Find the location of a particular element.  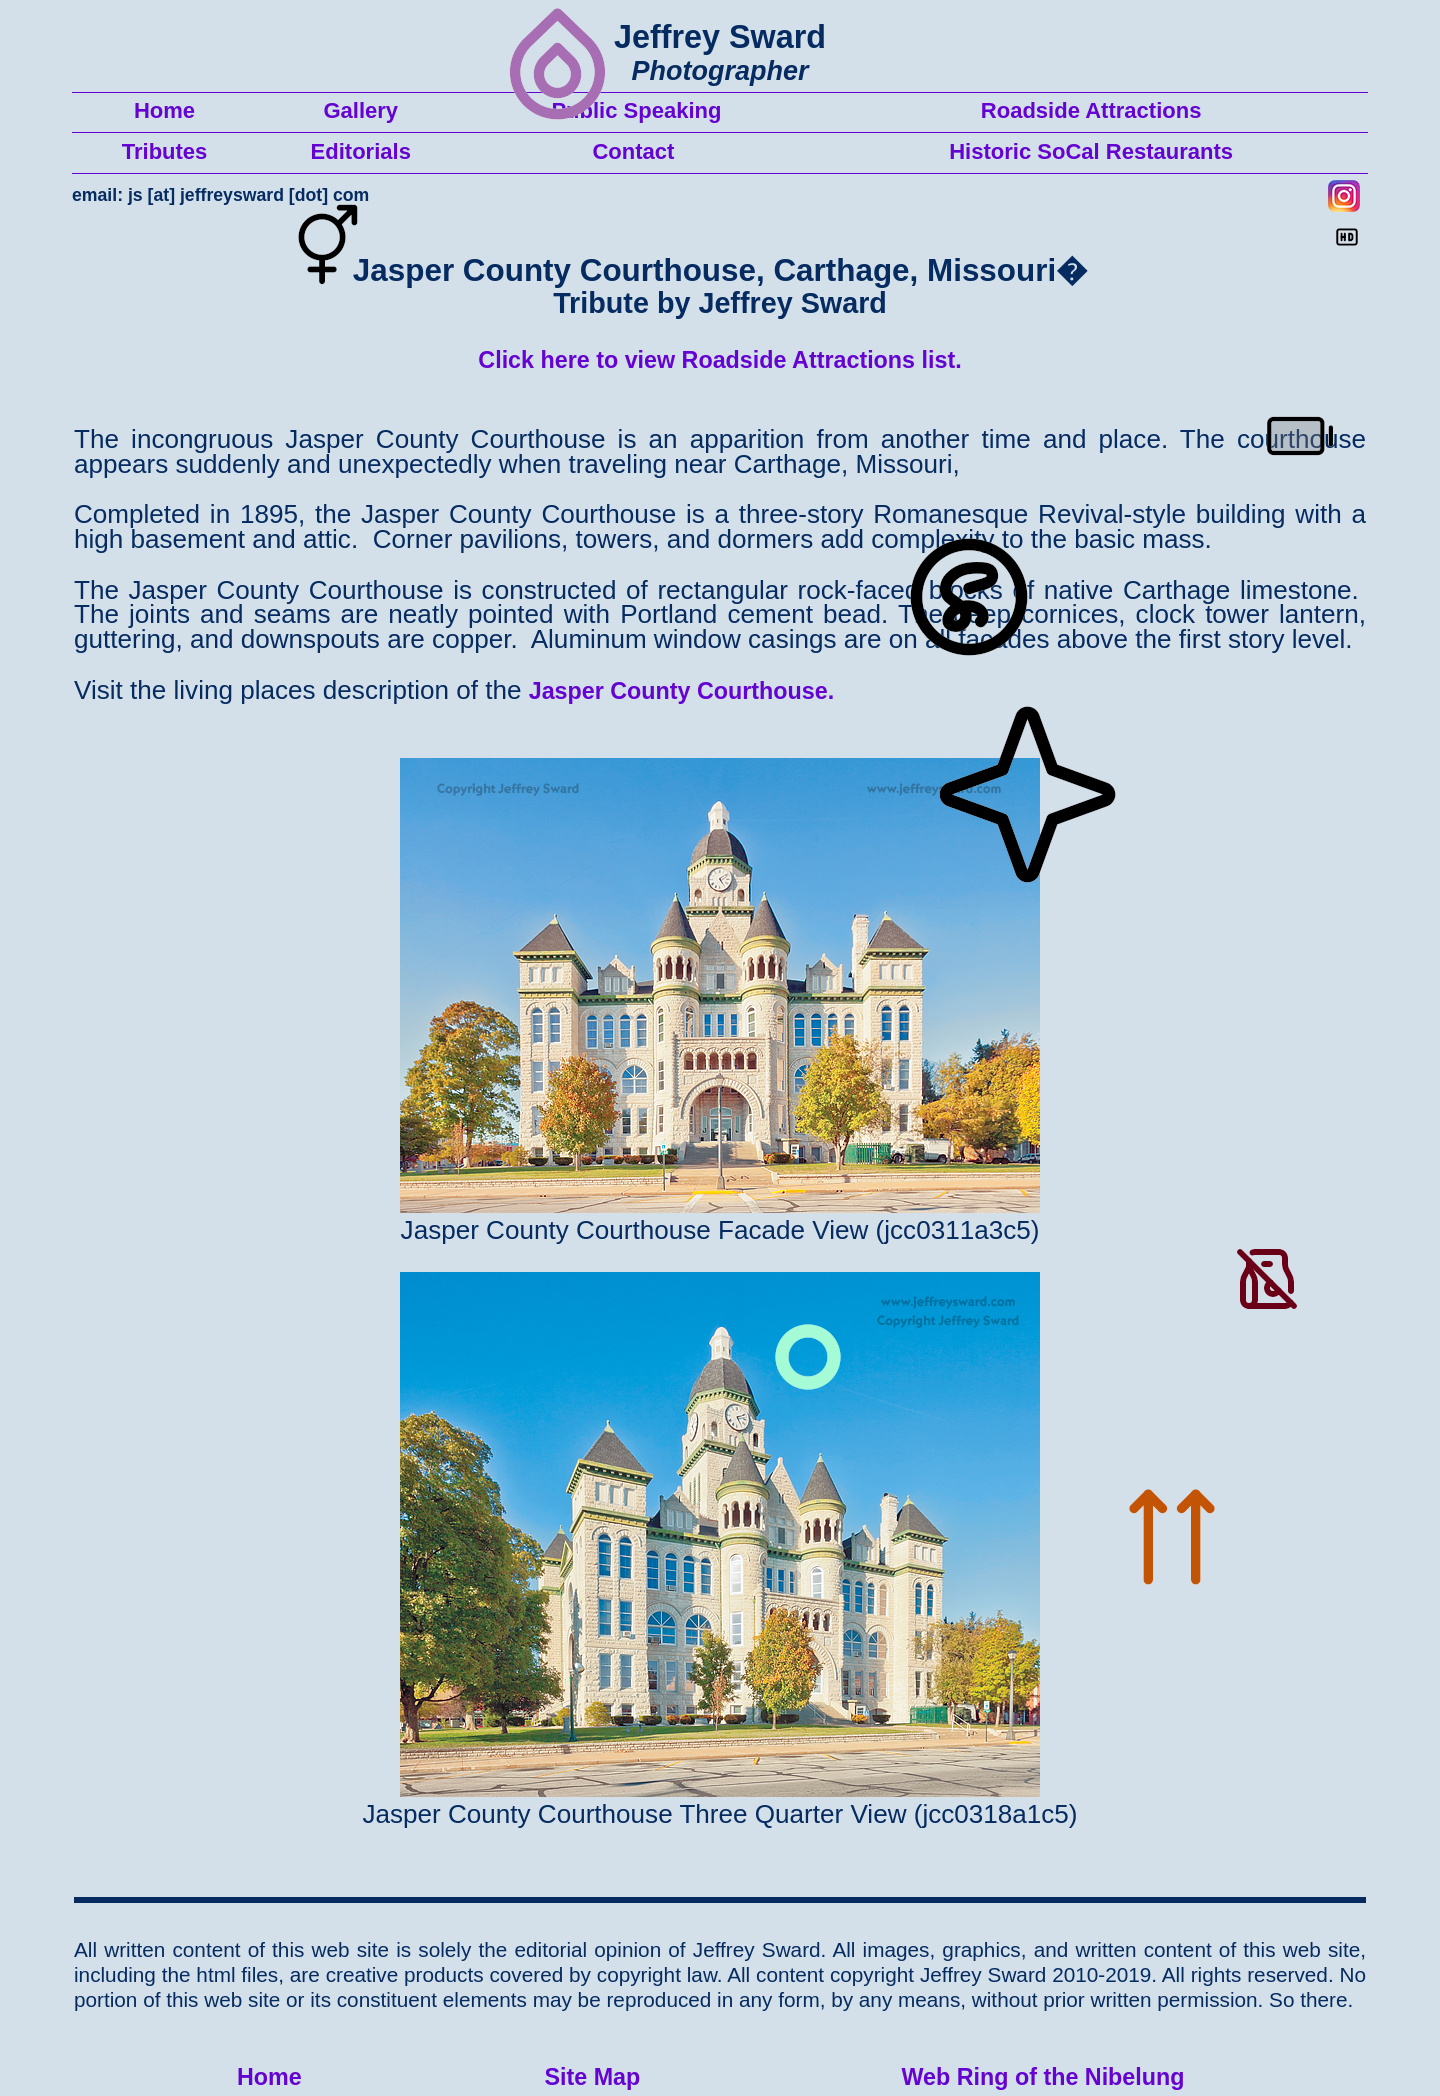

sort items in ascending order is located at coordinates (1172, 1537).